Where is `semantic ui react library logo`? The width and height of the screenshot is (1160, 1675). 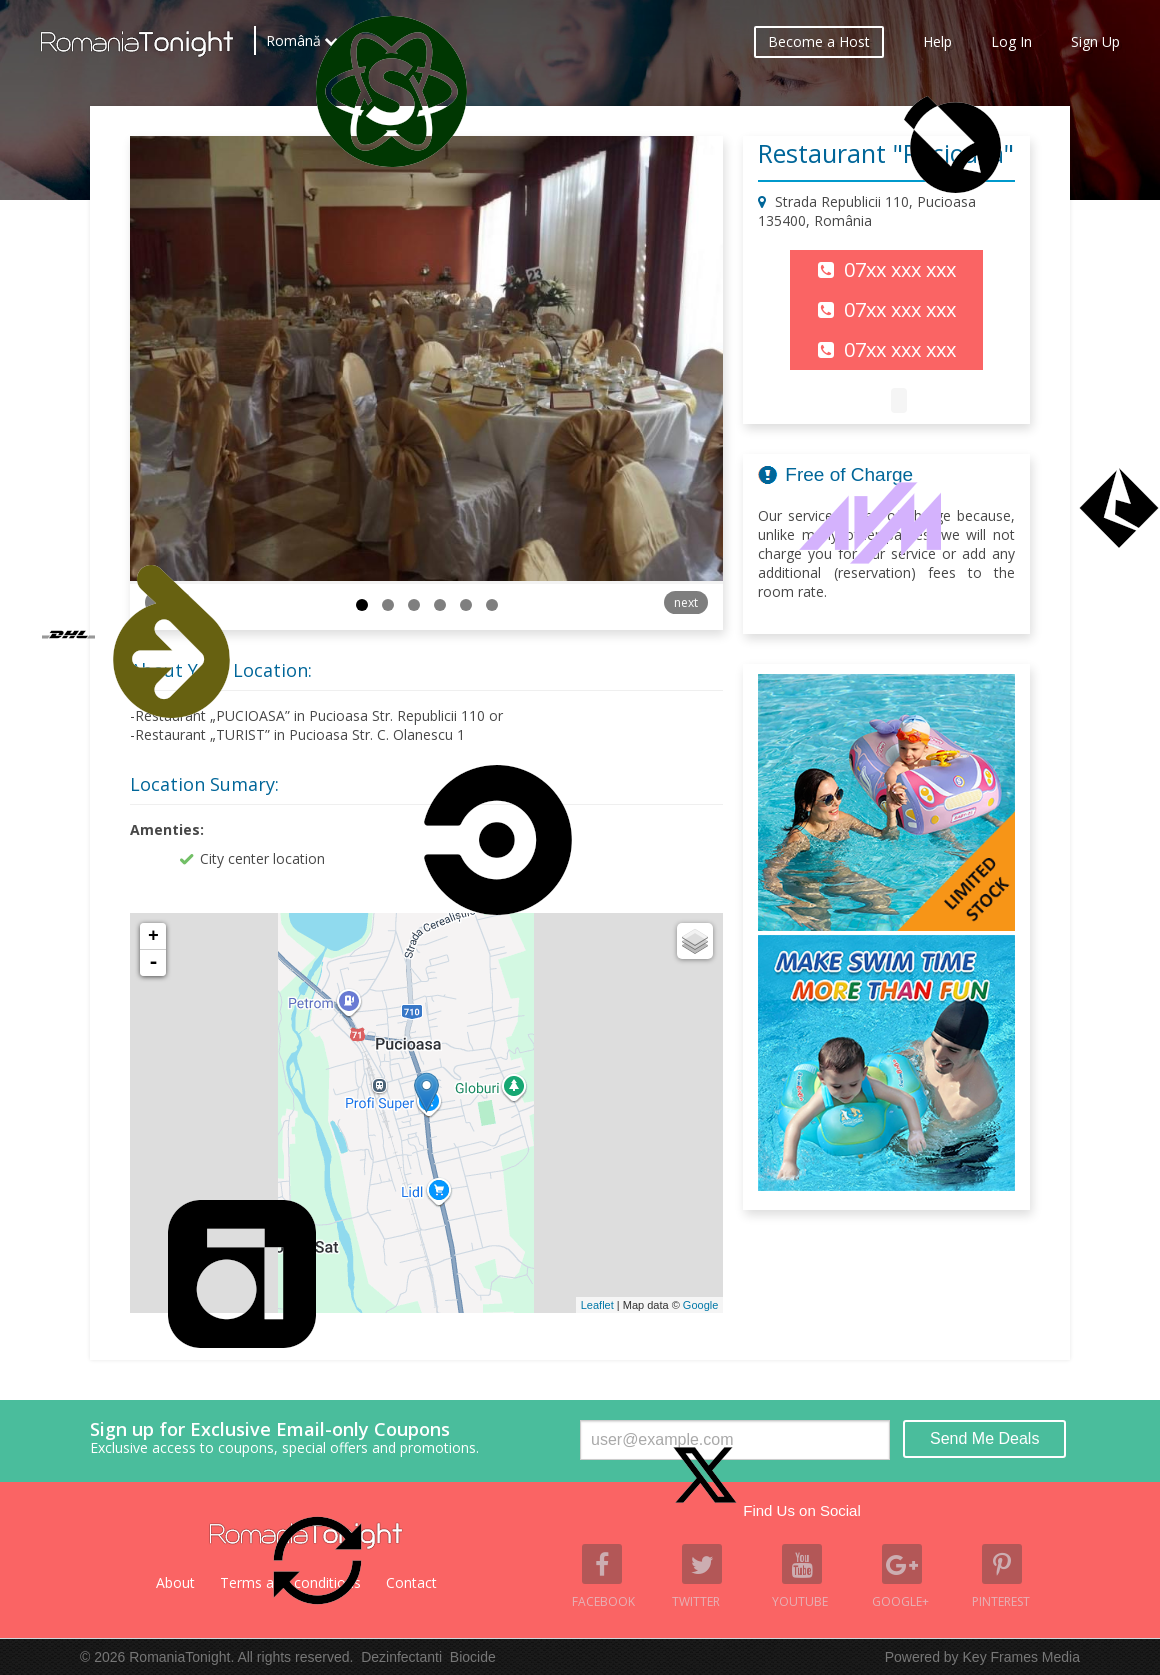
semantic ui react library logo is located at coordinates (391, 91).